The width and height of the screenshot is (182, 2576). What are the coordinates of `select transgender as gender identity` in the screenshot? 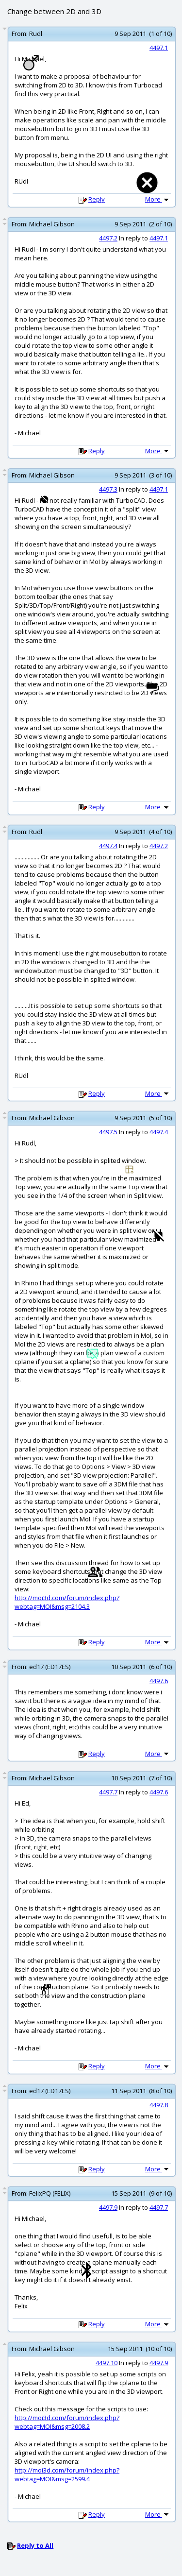 It's located at (31, 62).